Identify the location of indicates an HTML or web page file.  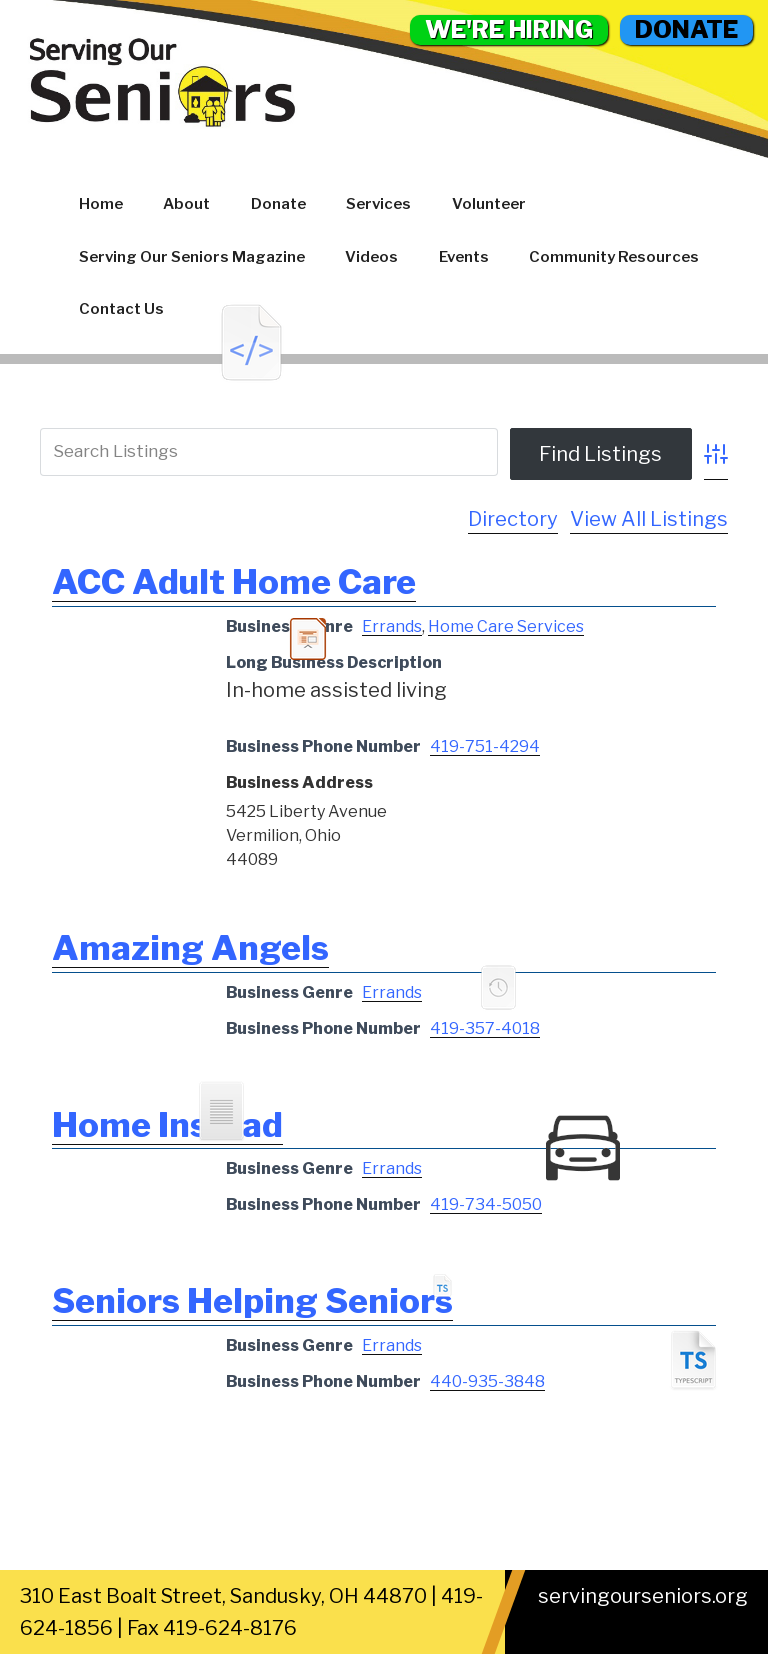
(251, 342).